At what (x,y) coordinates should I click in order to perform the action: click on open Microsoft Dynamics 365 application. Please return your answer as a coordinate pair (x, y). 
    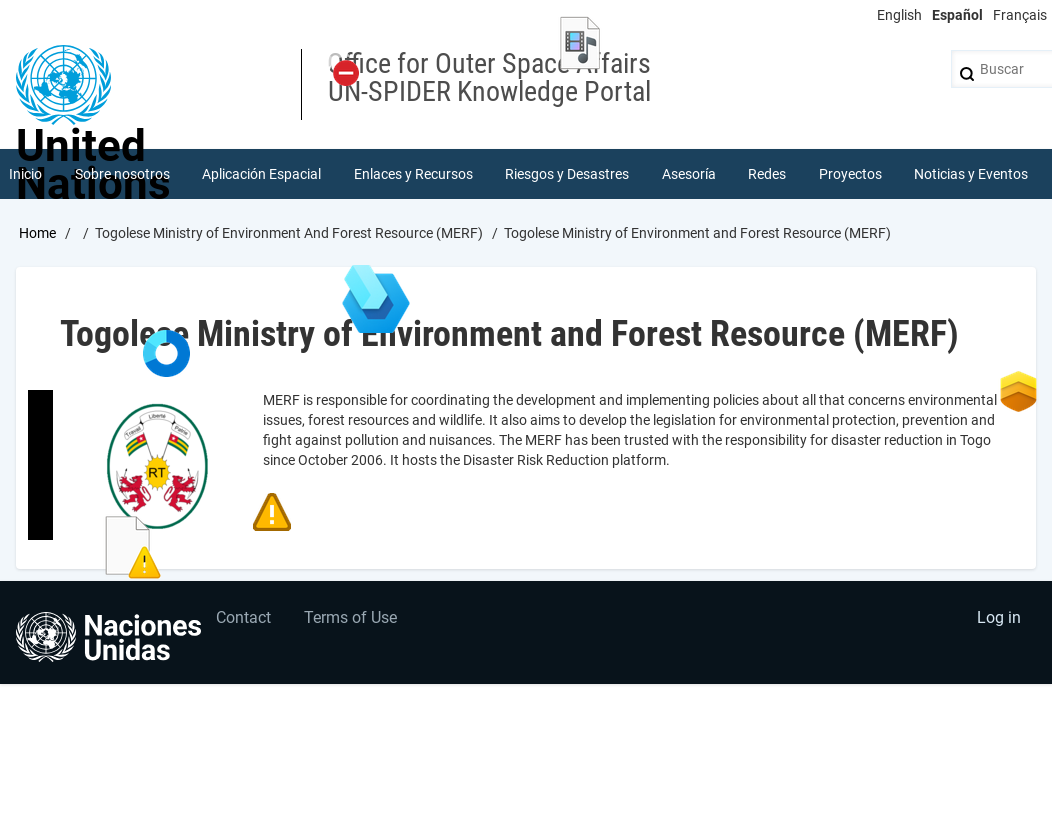
    Looking at the image, I should click on (376, 299).